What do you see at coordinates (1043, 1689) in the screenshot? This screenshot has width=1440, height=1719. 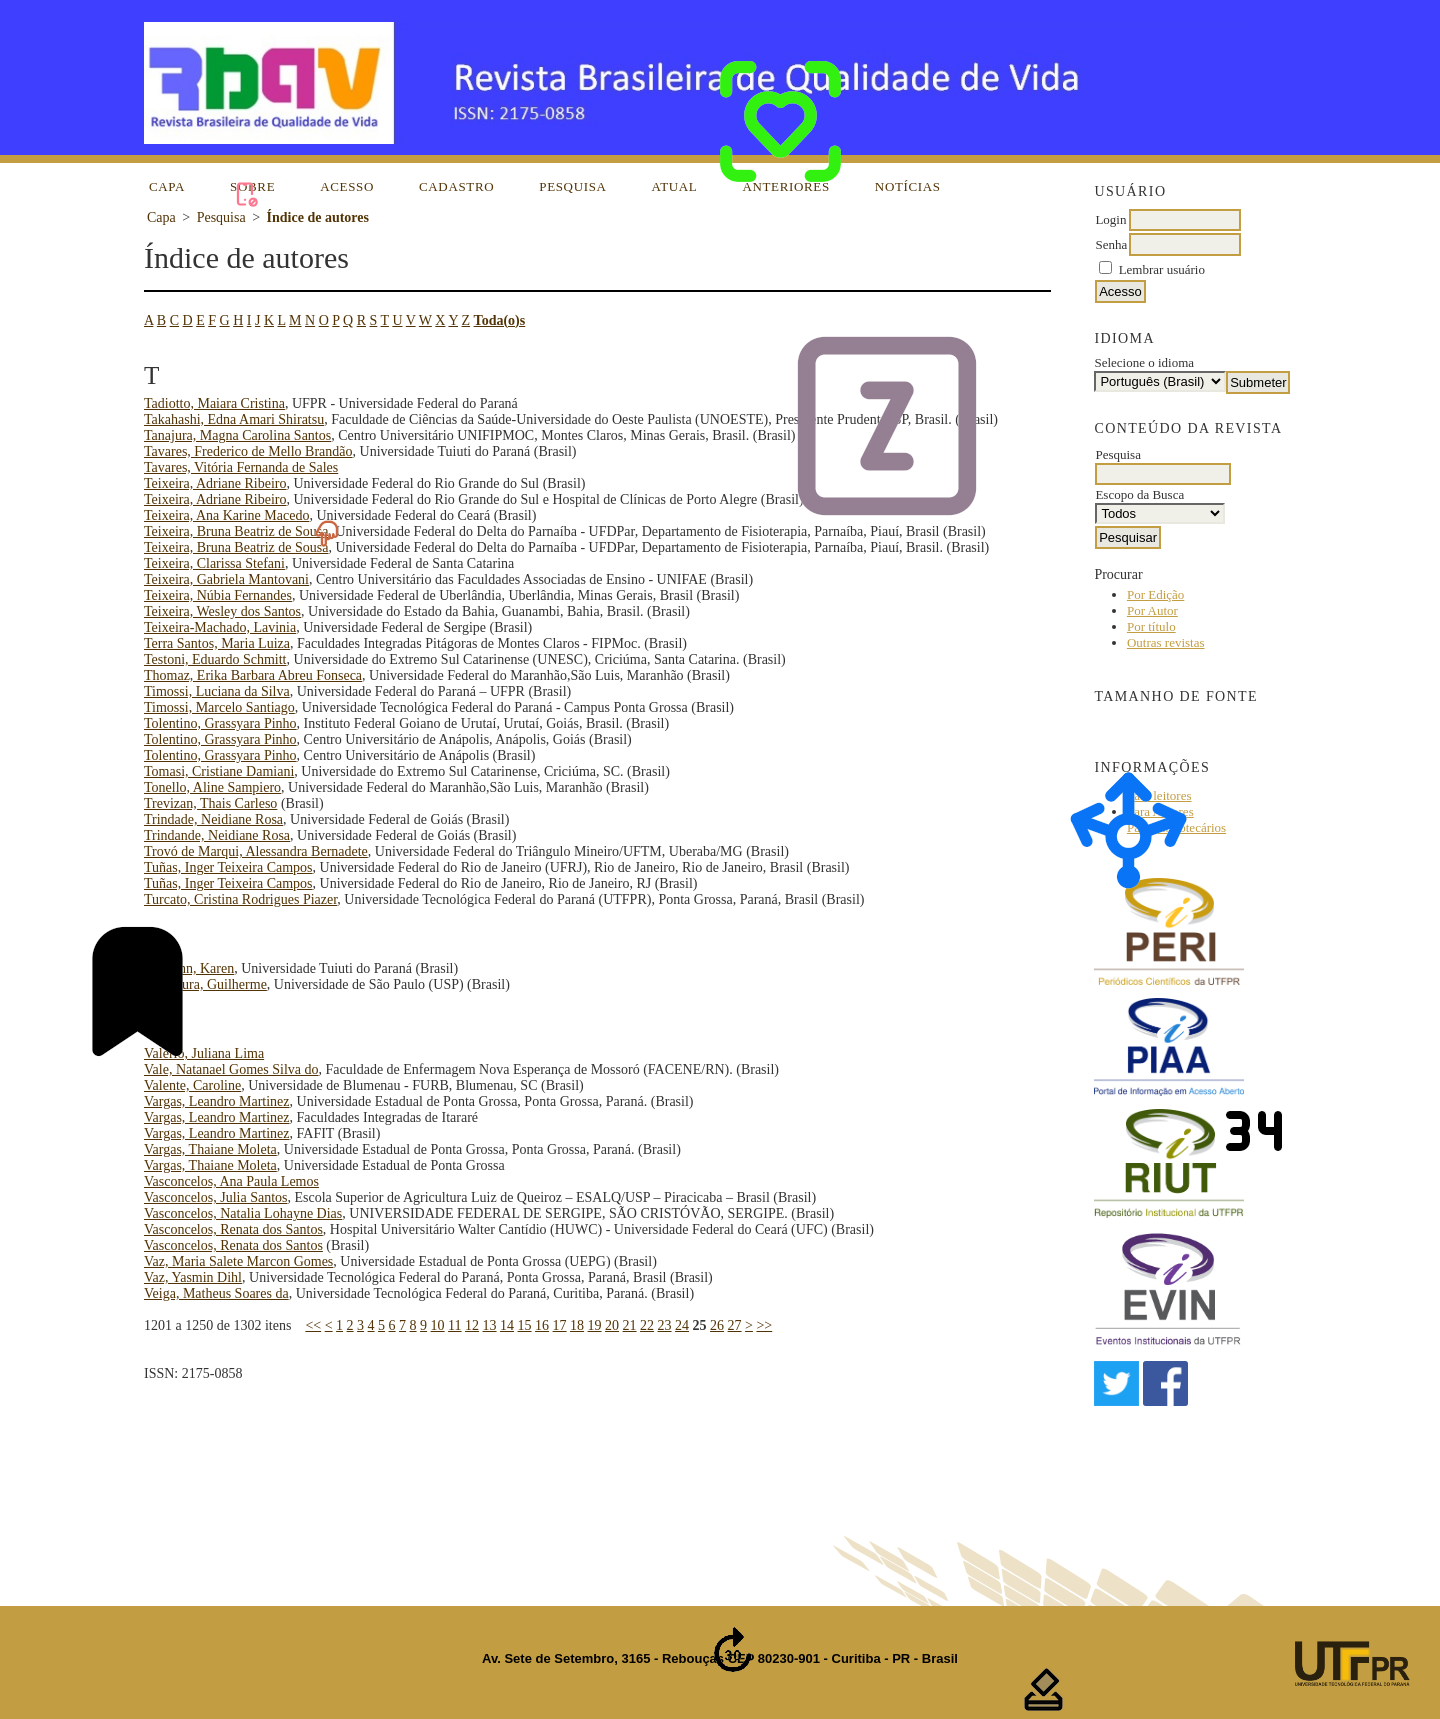 I see `cast your vote or submit a ballot` at bounding box center [1043, 1689].